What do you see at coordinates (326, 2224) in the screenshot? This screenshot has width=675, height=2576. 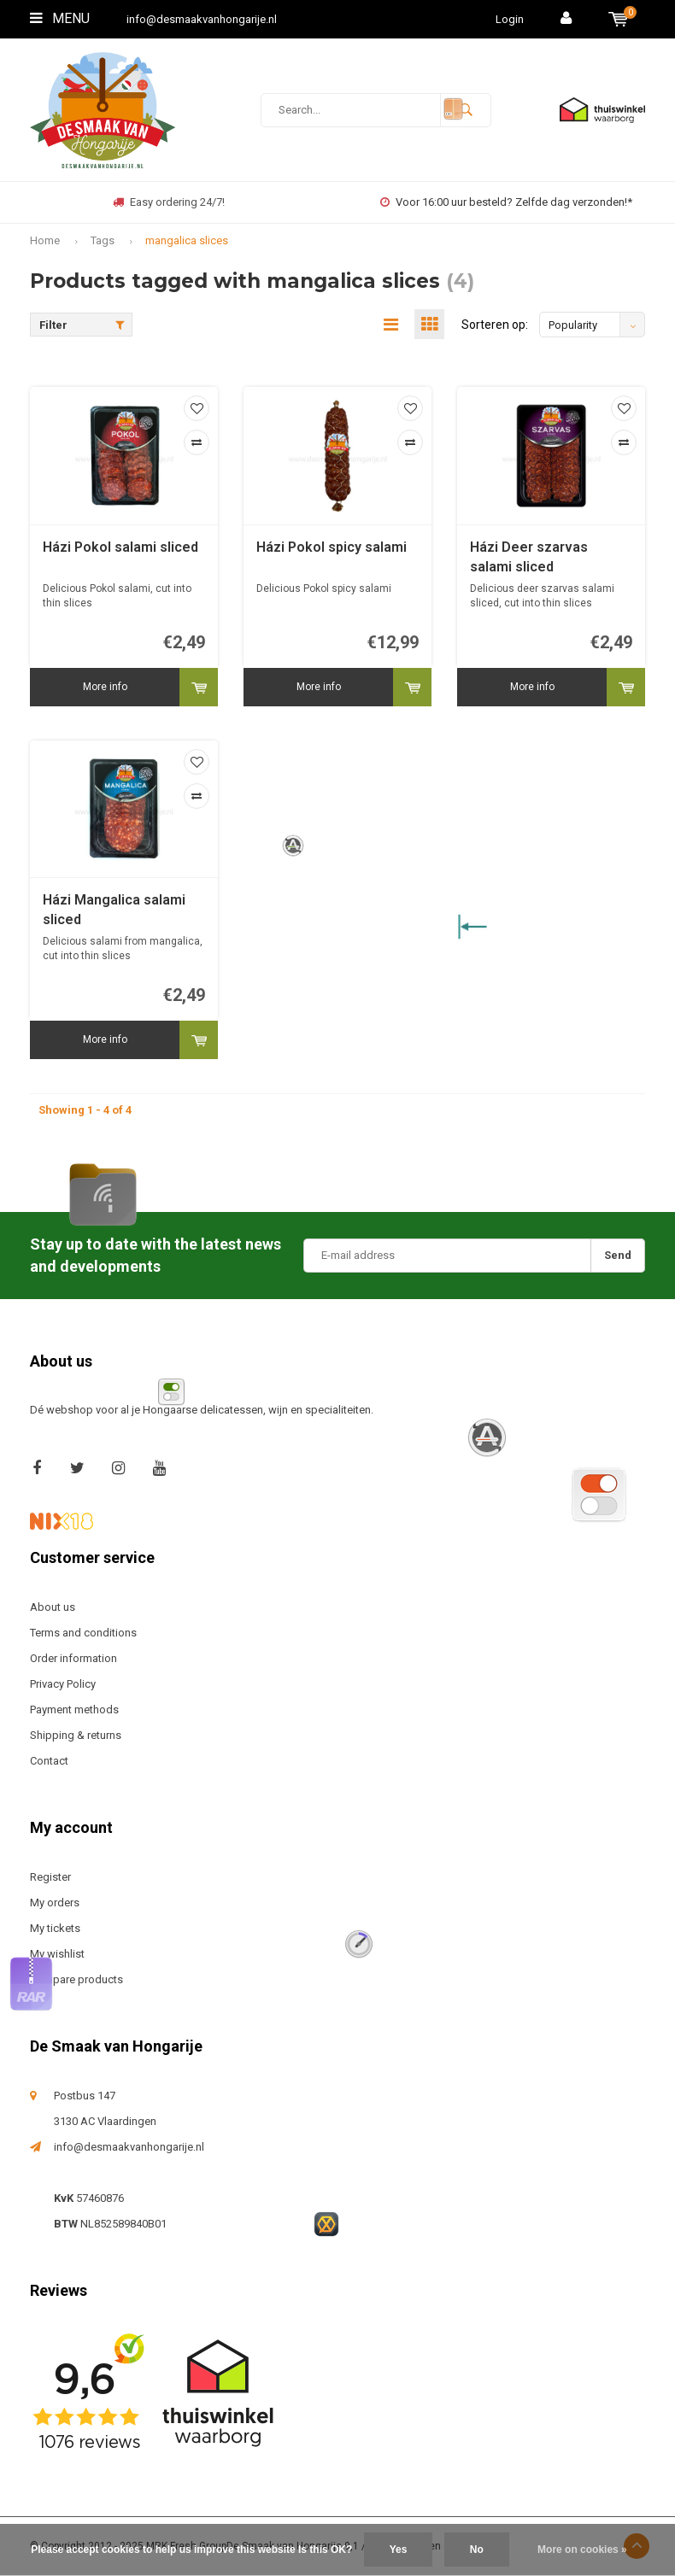 I see `open hexchat irc client` at bounding box center [326, 2224].